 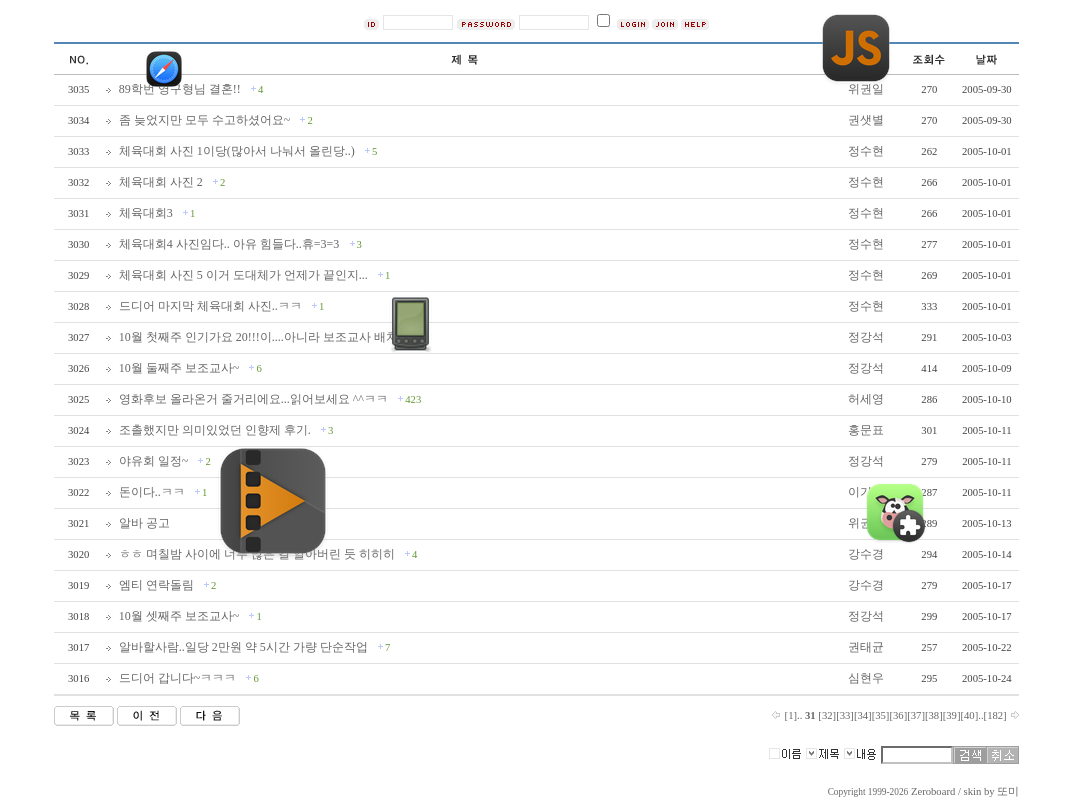 What do you see at coordinates (856, 48) in the screenshot?
I see `open javascript testing application` at bounding box center [856, 48].